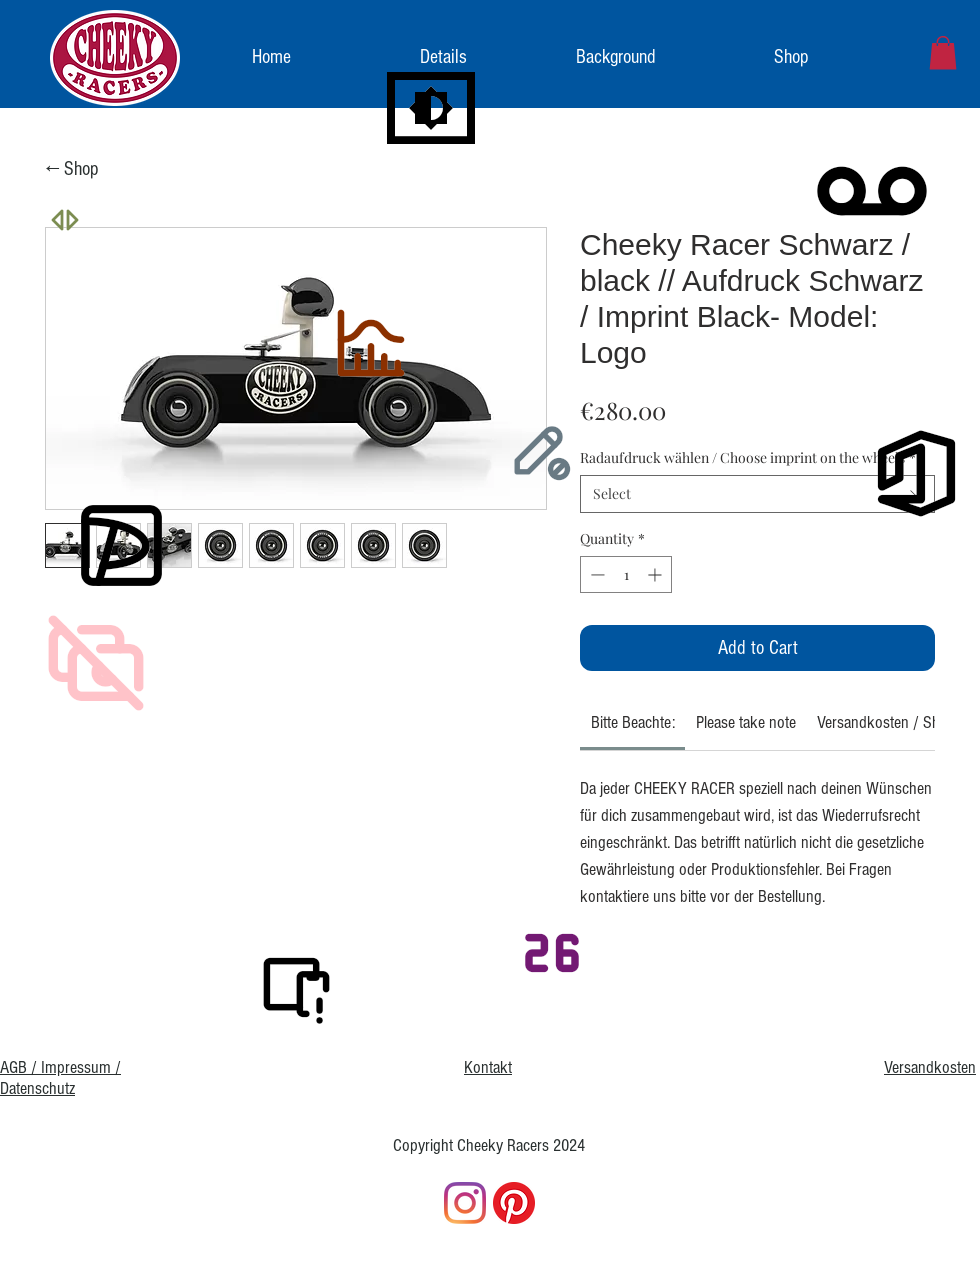 The image size is (980, 1274). What do you see at coordinates (916, 473) in the screenshot?
I see `open Microsoft Office suite` at bounding box center [916, 473].